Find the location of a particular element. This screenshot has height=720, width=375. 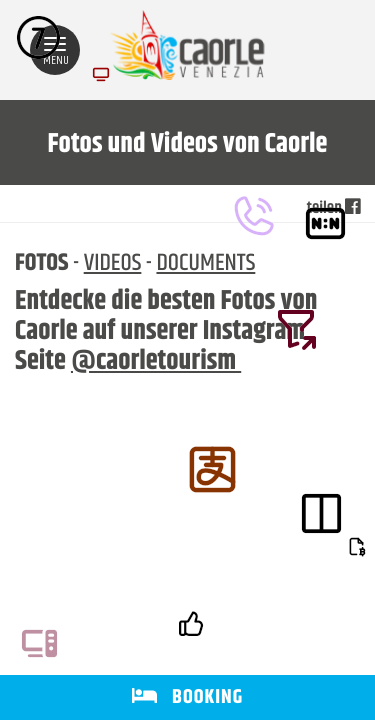

access tv or video streaming is located at coordinates (101, 74).